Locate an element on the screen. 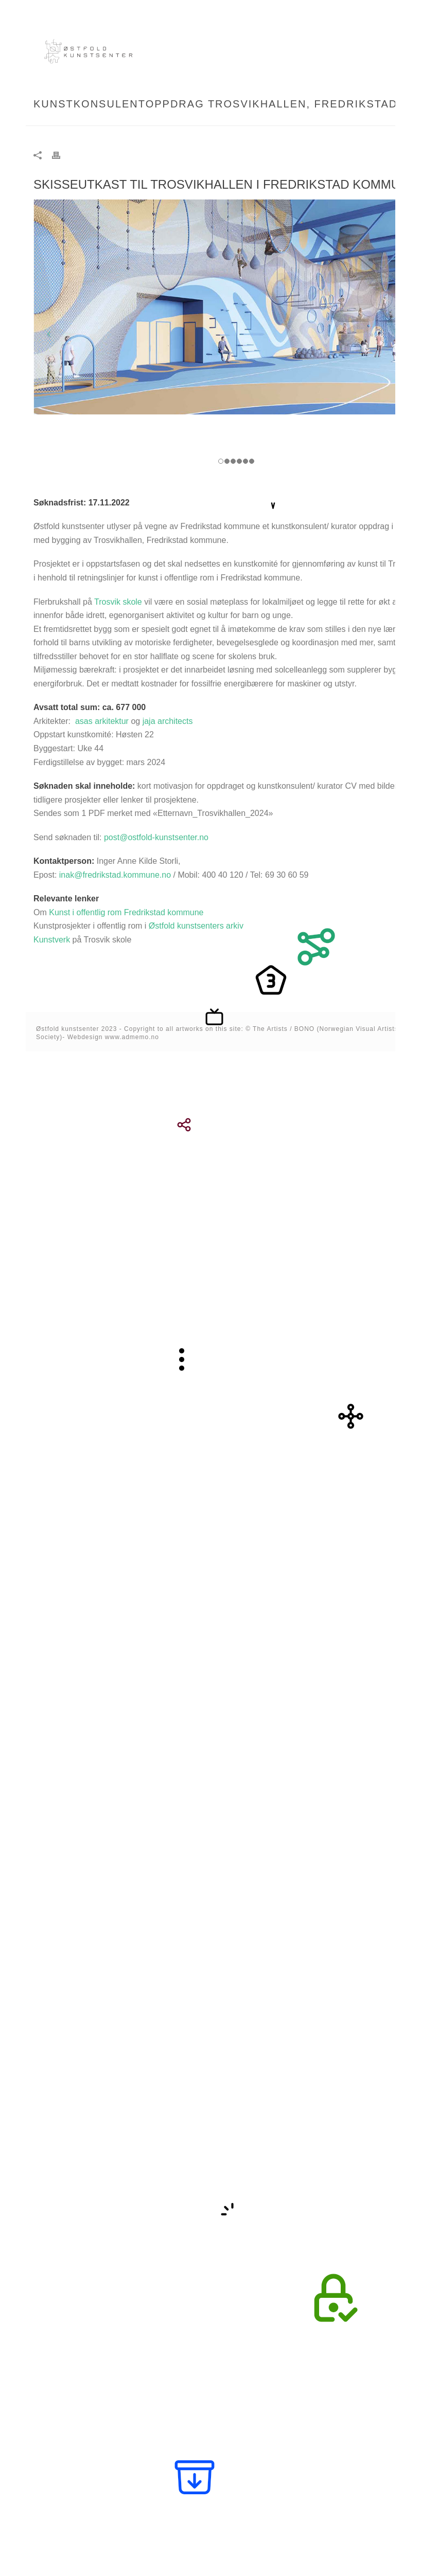 The image size is (421, 2576). loading content in progress is located at coordinates (232, 2214).